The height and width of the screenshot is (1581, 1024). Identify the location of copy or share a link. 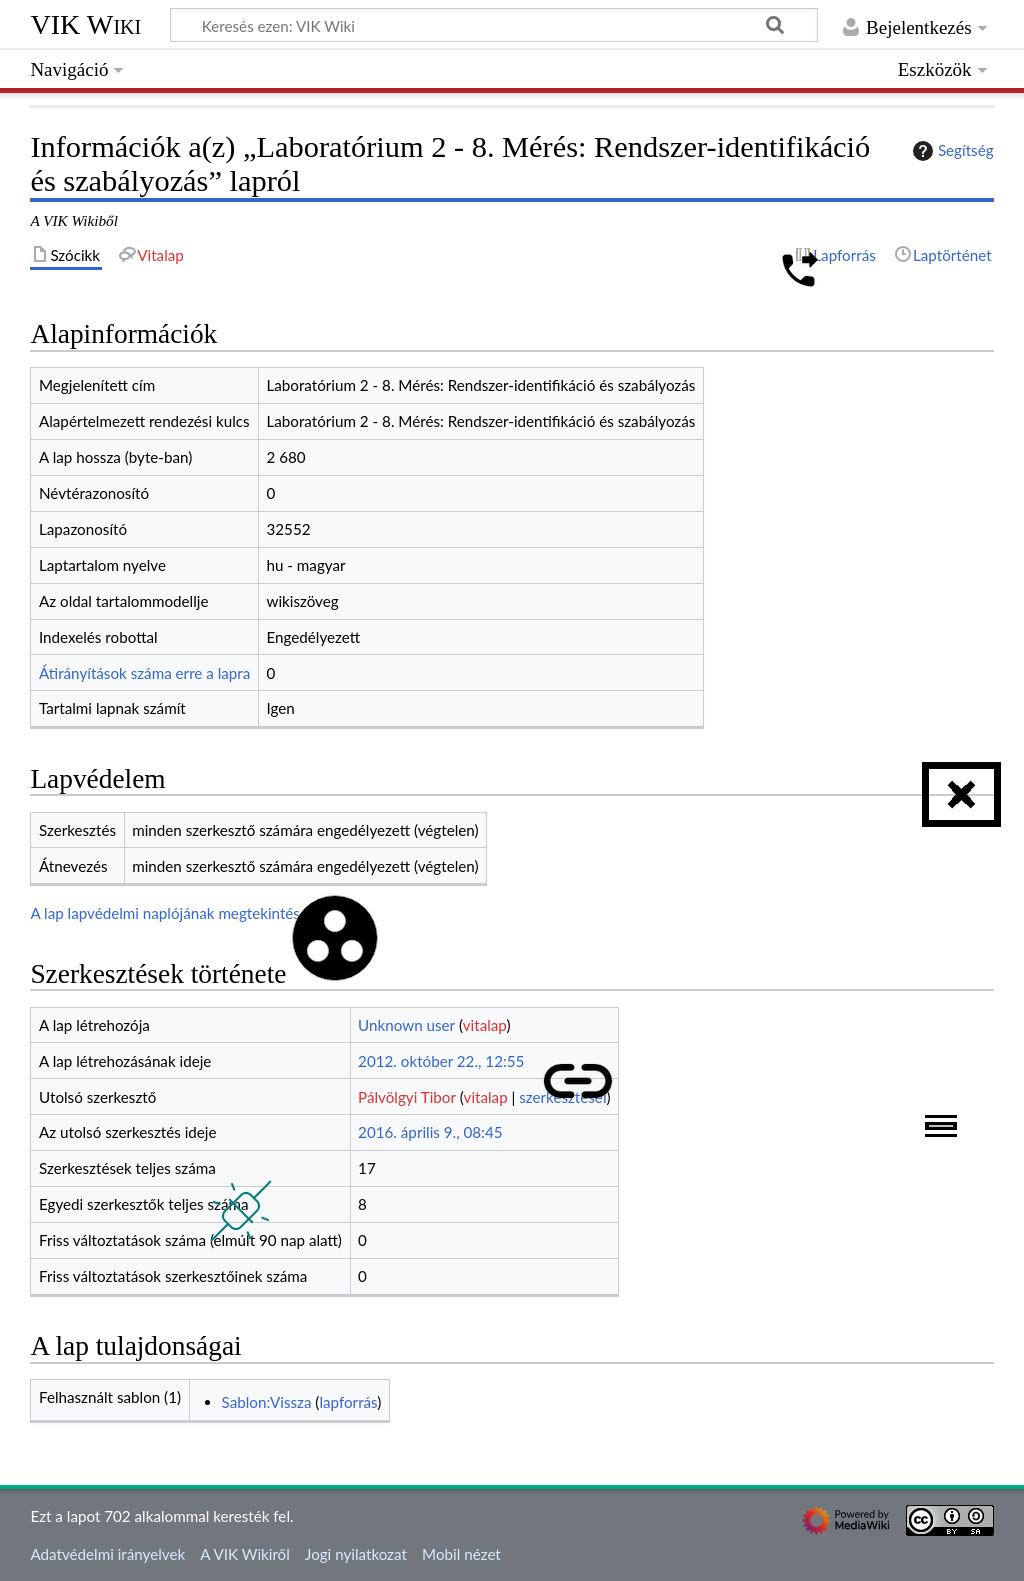
(578, 1081).